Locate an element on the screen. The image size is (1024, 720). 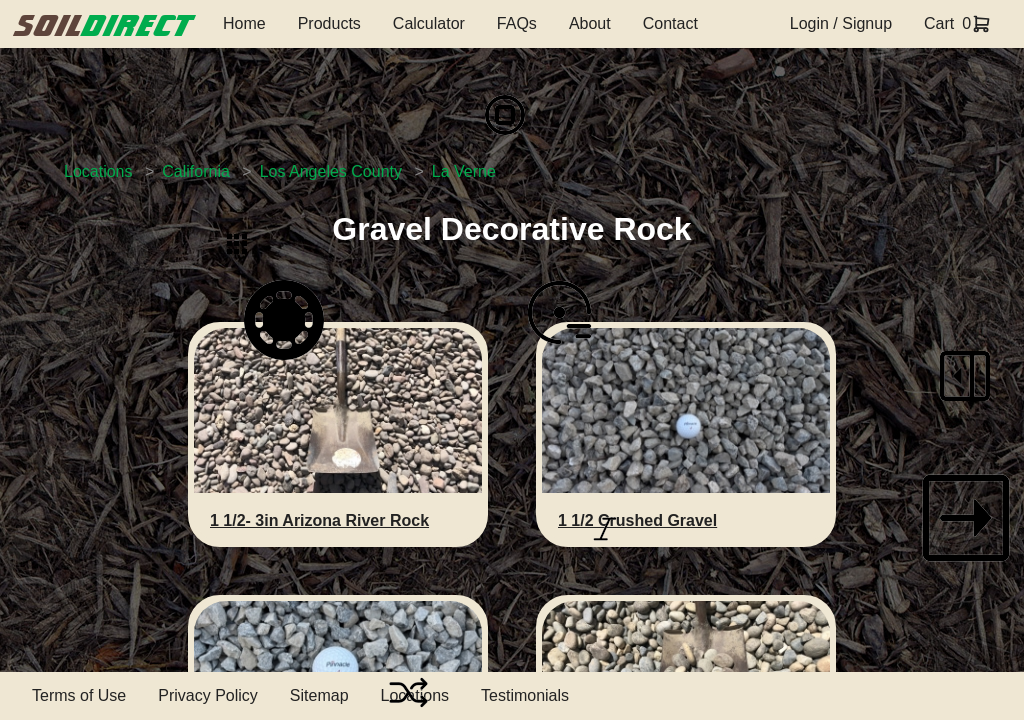
view issue tracking history is located at coordinates (559, 312).